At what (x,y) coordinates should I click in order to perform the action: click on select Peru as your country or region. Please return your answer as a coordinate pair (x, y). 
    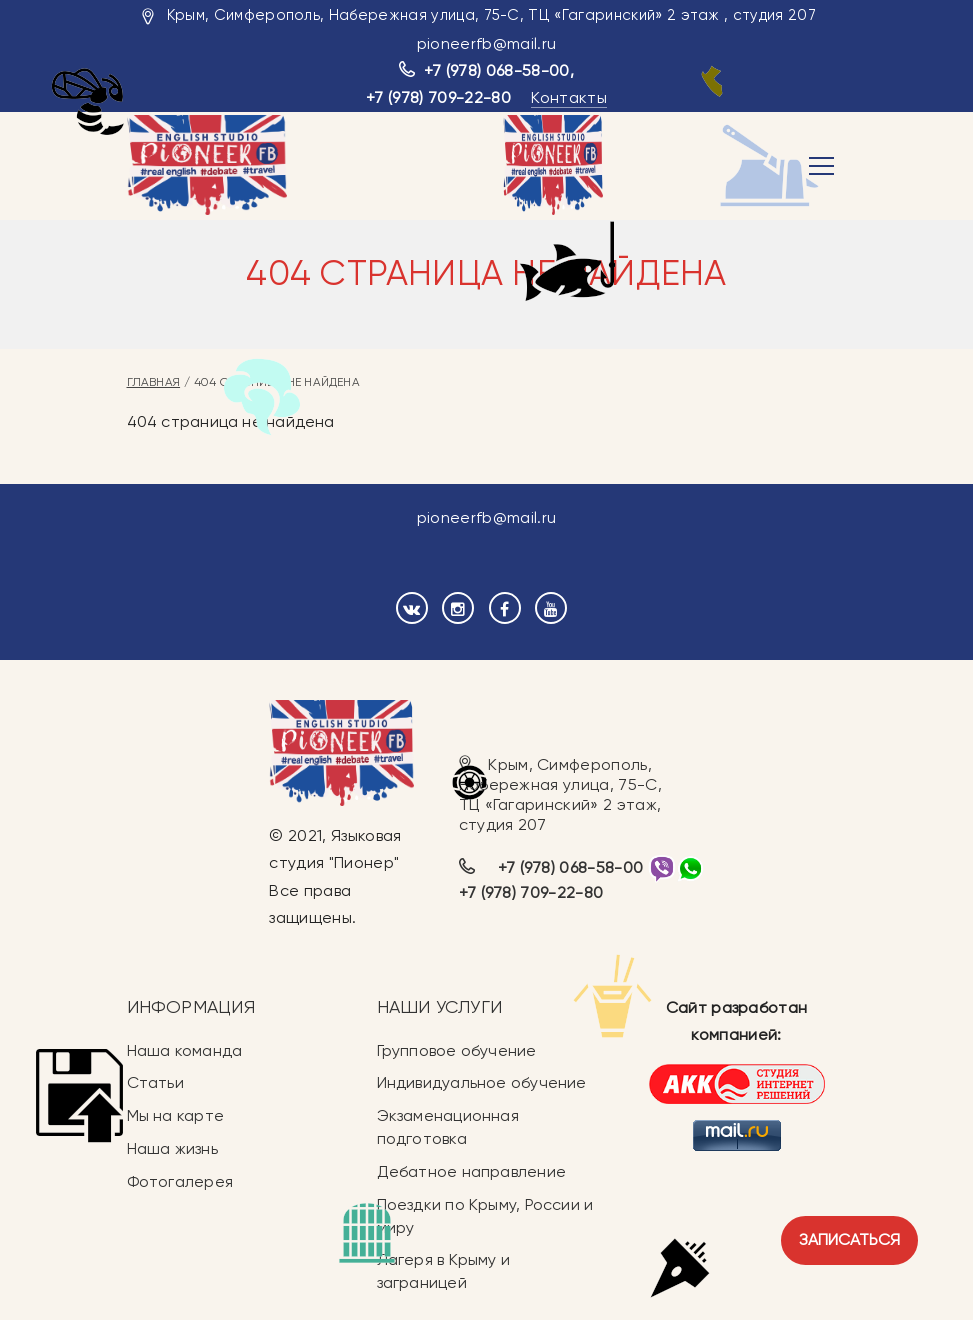
    Looking at the image, I should click on (712, 81).